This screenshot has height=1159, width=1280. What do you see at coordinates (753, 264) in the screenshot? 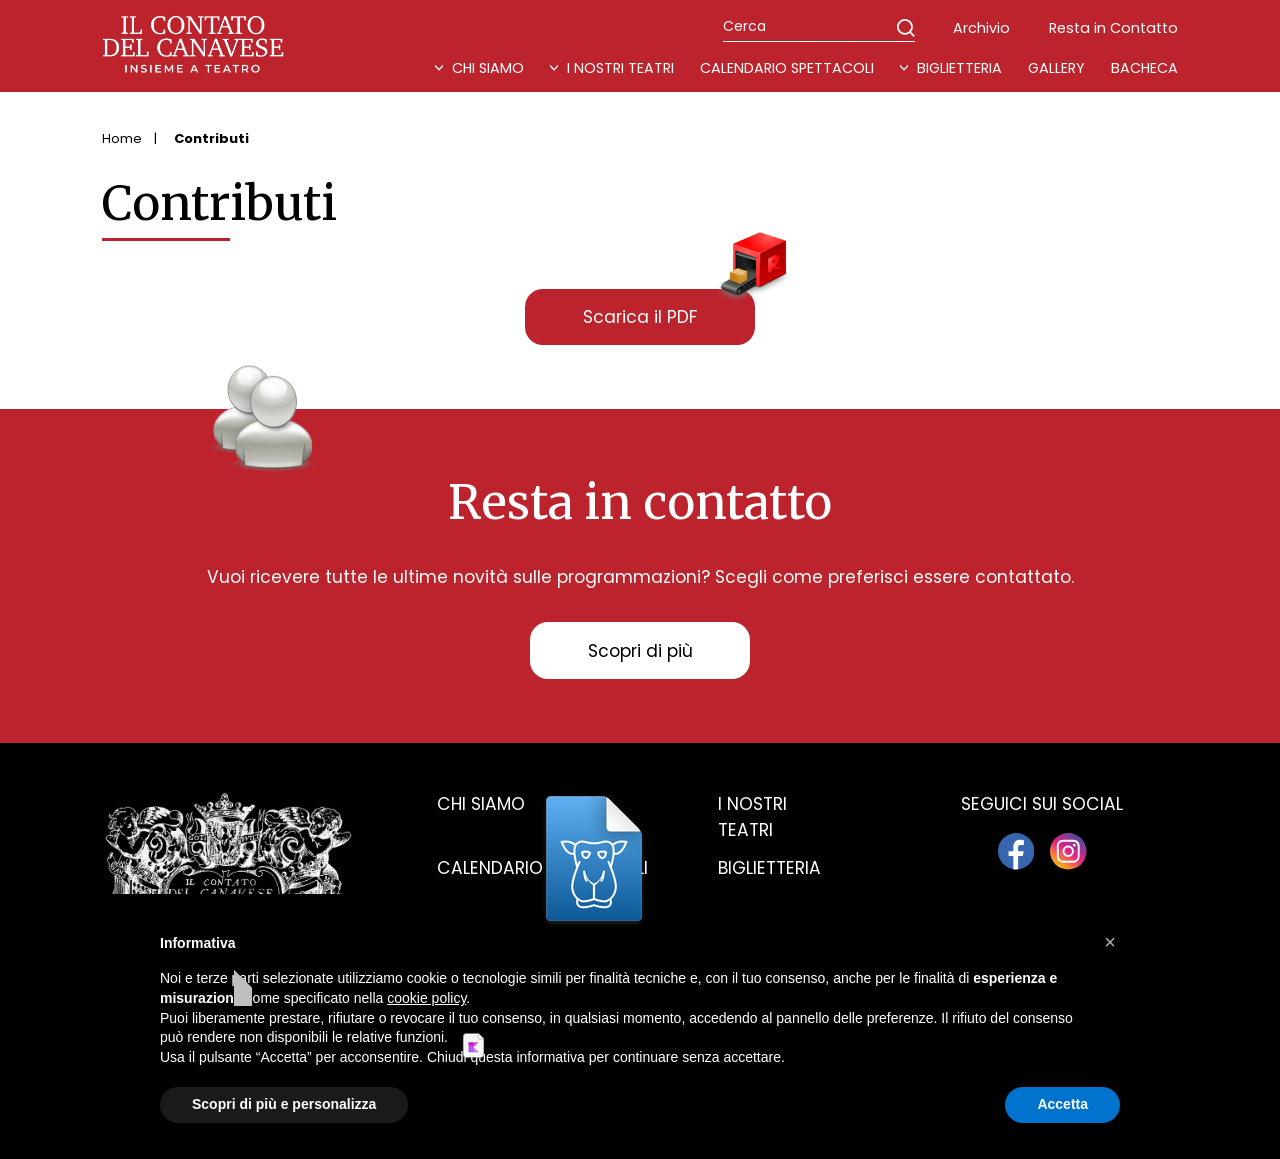
I see `indicates a software package repository` at bounding box center [753, 264].